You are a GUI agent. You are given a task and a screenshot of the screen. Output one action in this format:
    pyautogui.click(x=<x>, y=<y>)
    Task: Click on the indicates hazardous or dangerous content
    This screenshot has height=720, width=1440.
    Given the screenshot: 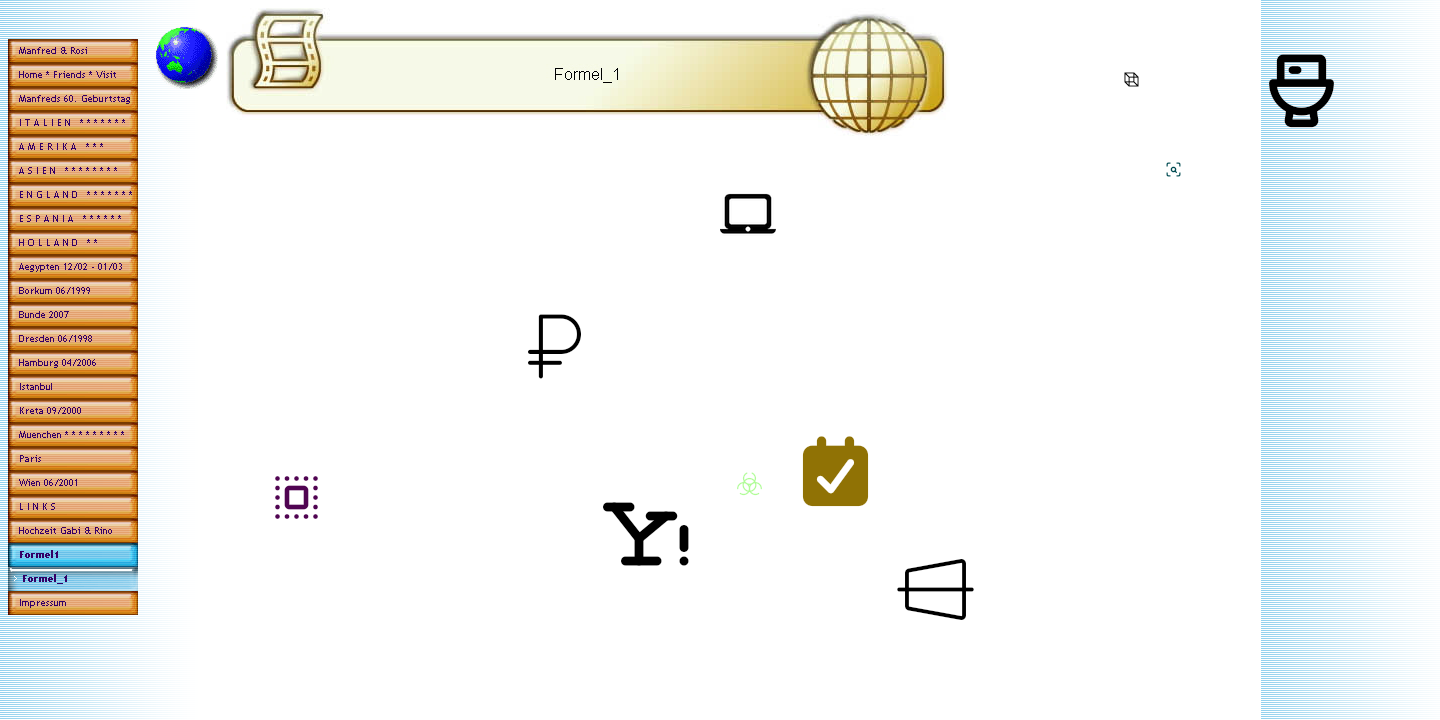 What is the action you would take?
    pyautogui.click(x=749, y=484)
    